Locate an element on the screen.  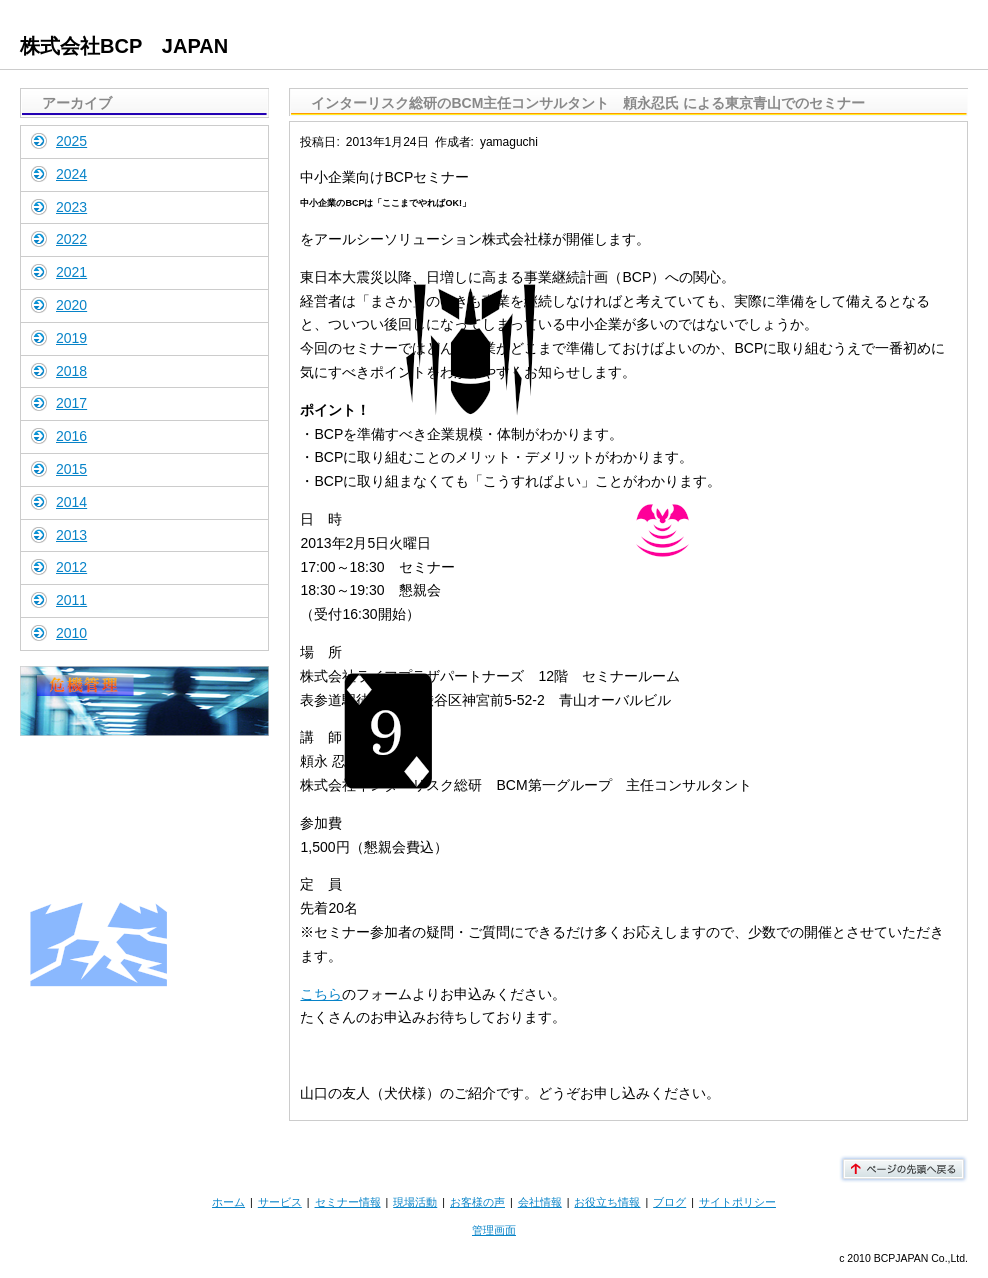
trigger an earthquake or ground attack ability is located at coordinates (98, 918).